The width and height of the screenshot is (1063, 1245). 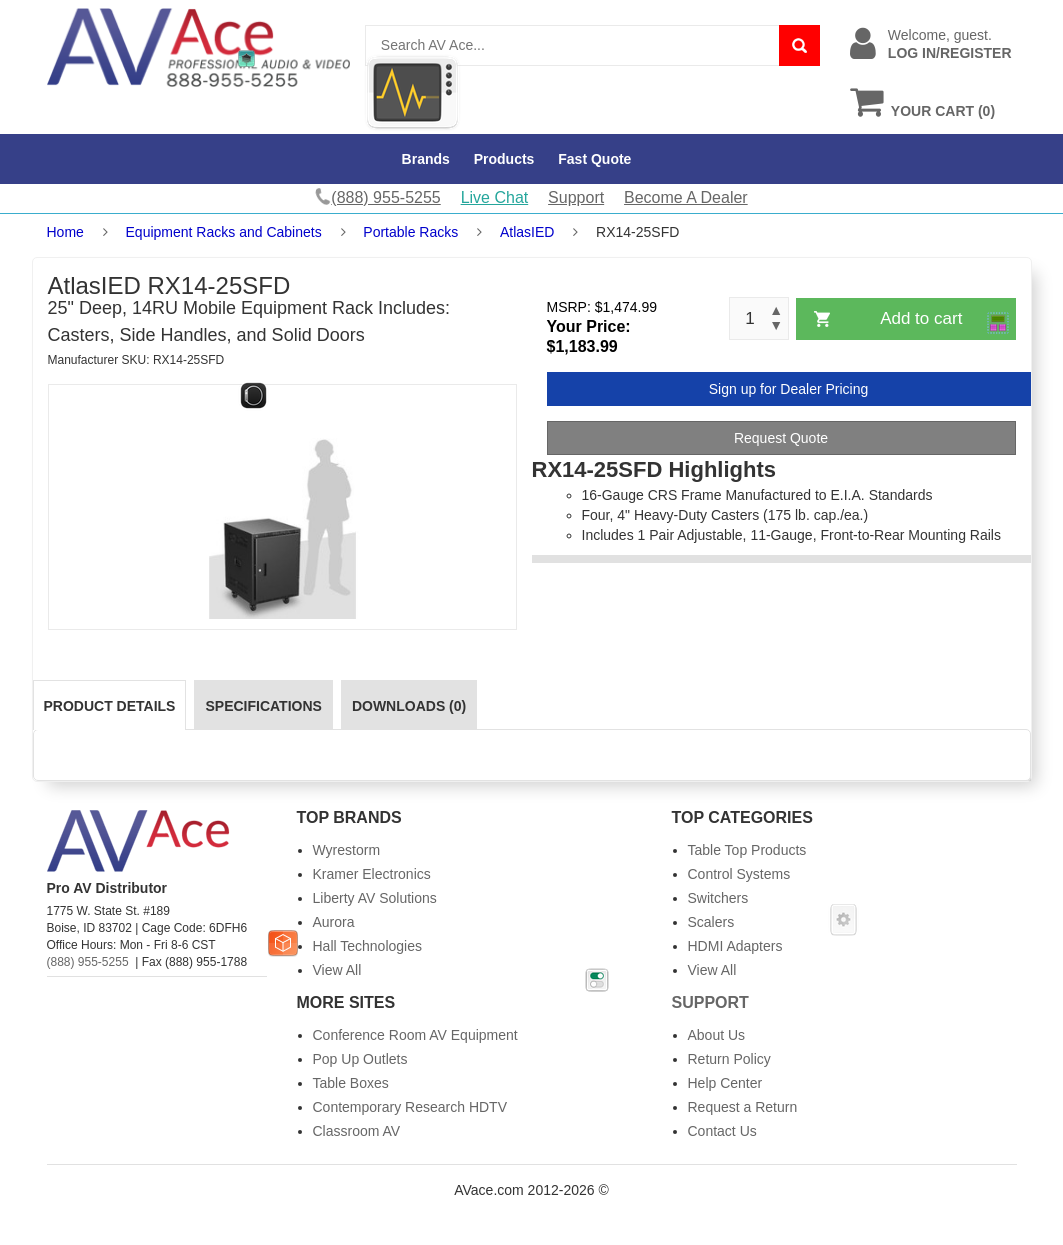 I want to click on open the watch app, so click(x=253, y=395).